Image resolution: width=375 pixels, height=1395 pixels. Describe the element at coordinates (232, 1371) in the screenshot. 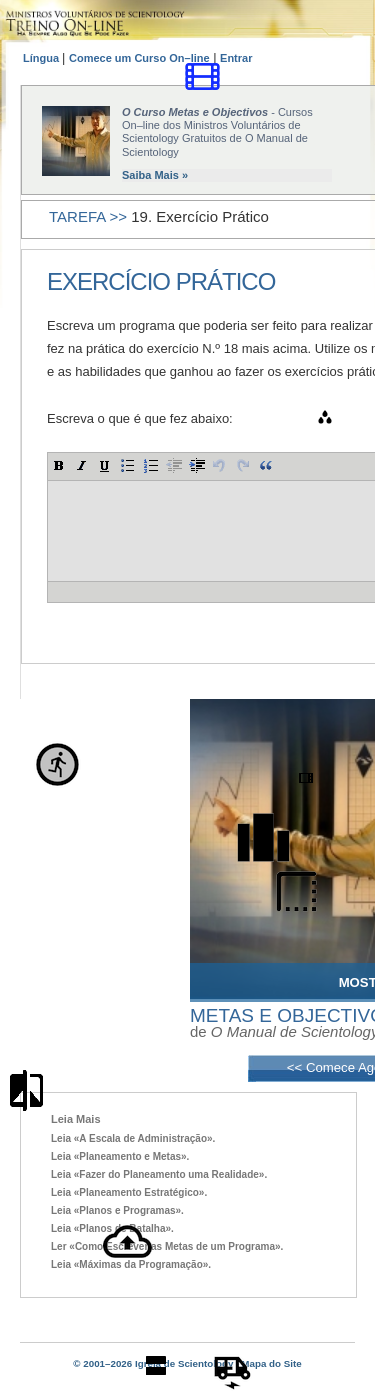

I see `select electric rickshaw as transport option` at that location.